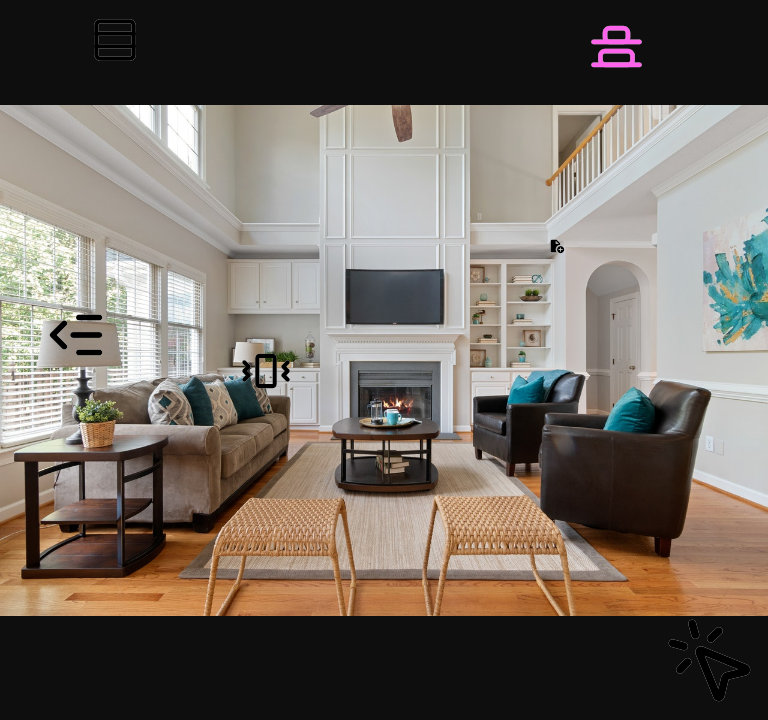 This screenshot has height=720, width=768. I want to click on click or tap to interact, so click(711, 662).